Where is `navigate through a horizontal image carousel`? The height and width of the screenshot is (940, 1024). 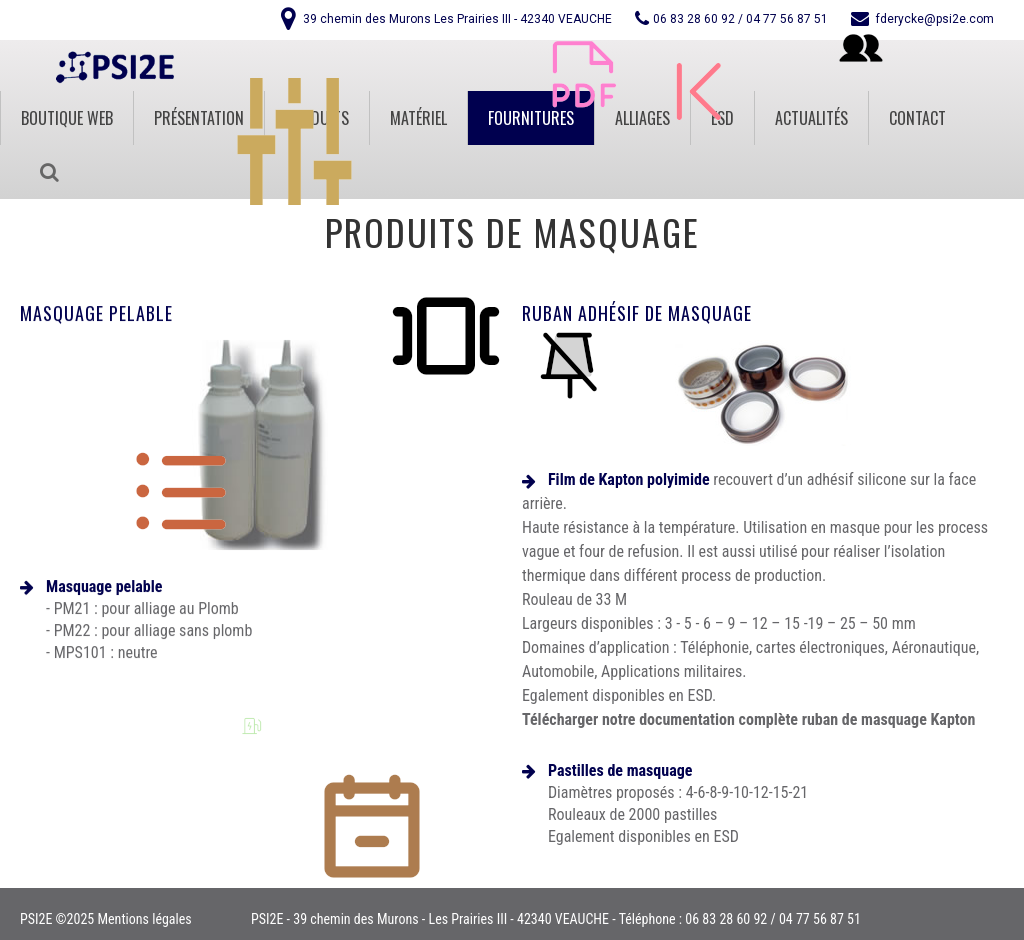
navigate through a horizontal image carousel is located at coordinates (446, 336).